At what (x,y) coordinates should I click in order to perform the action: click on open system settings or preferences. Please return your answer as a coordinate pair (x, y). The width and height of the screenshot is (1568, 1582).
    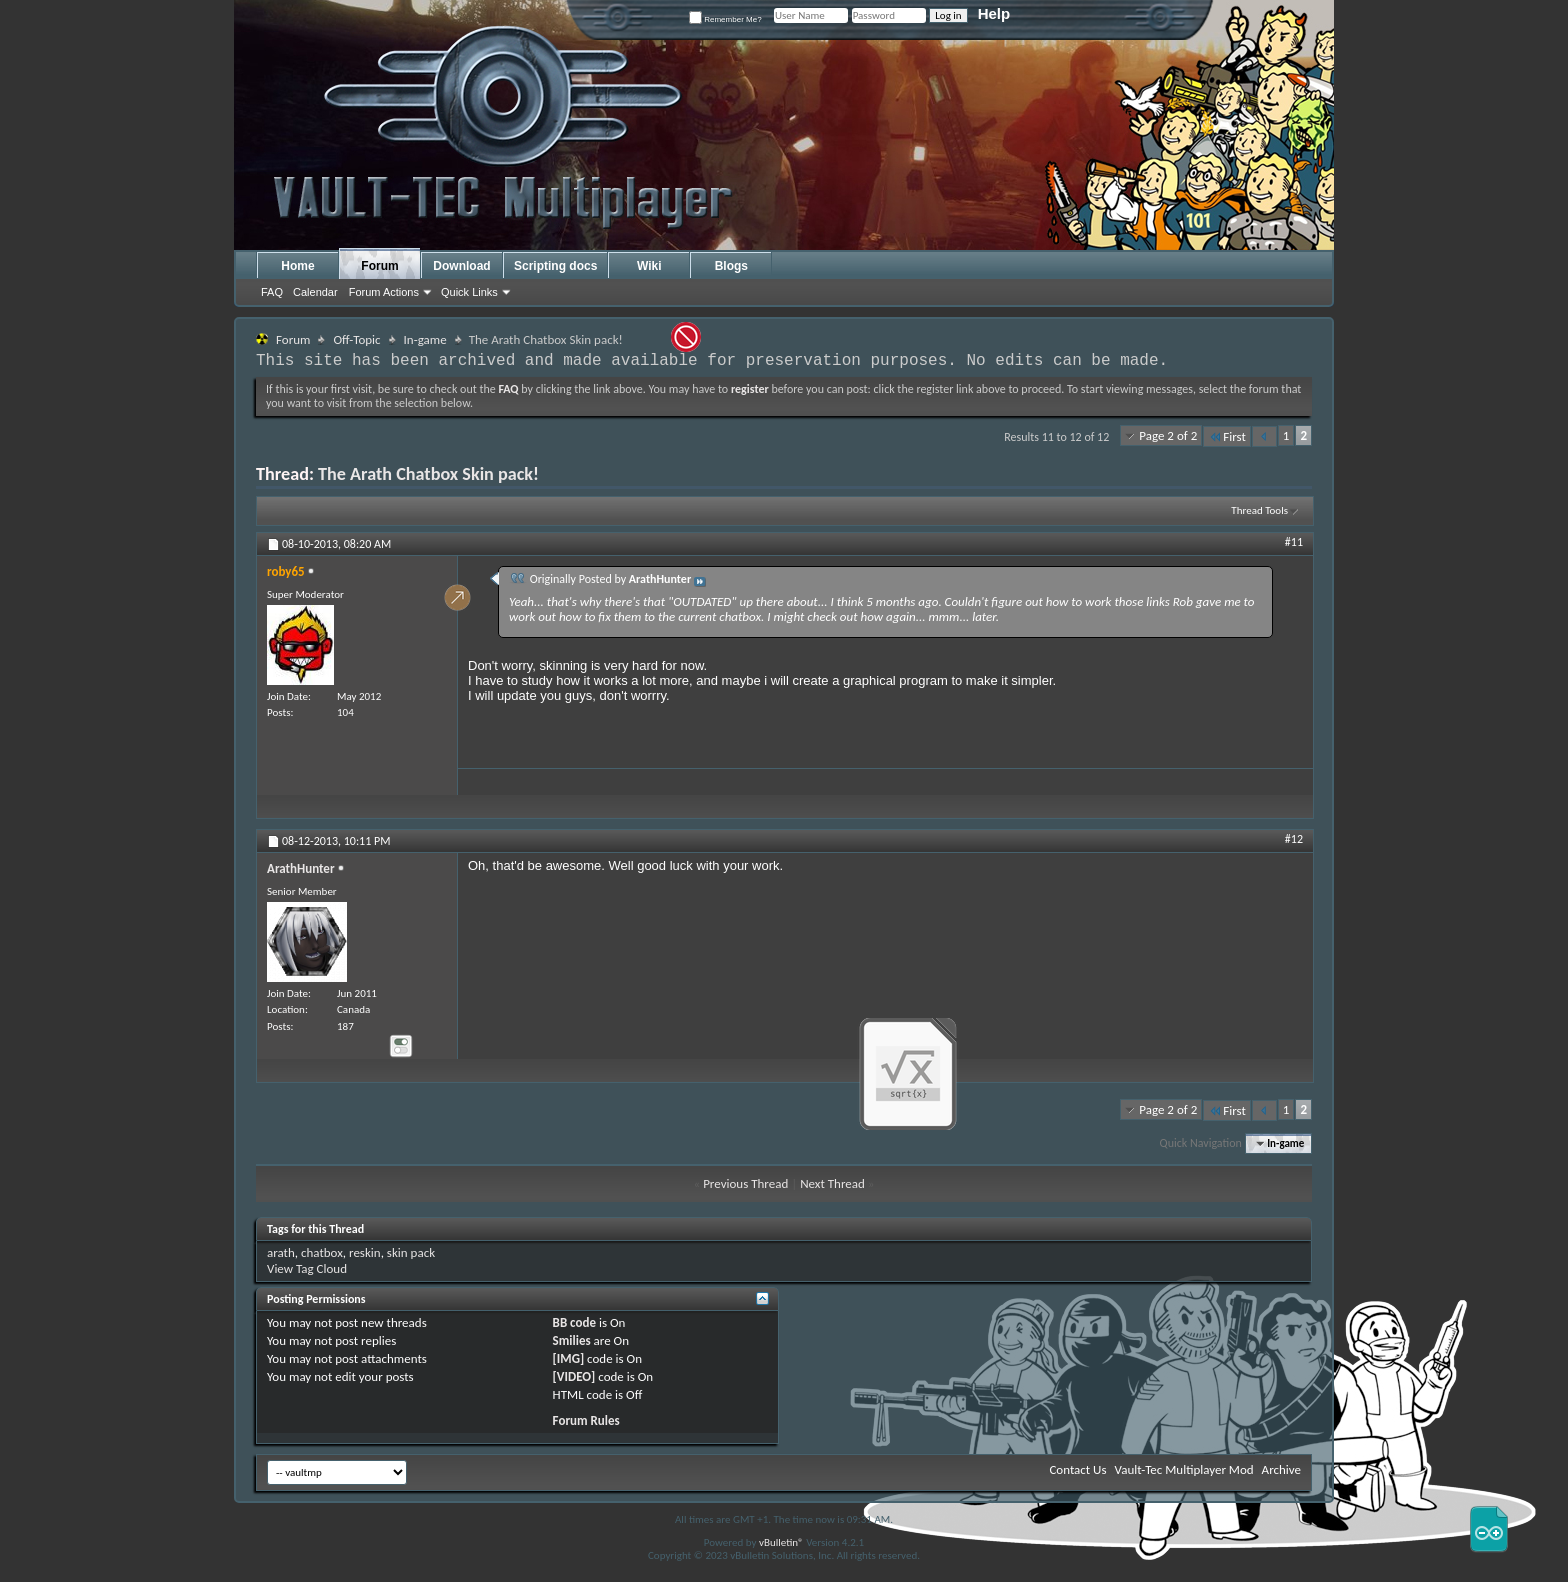
    Looking at the image, I should click on (401, 1046).